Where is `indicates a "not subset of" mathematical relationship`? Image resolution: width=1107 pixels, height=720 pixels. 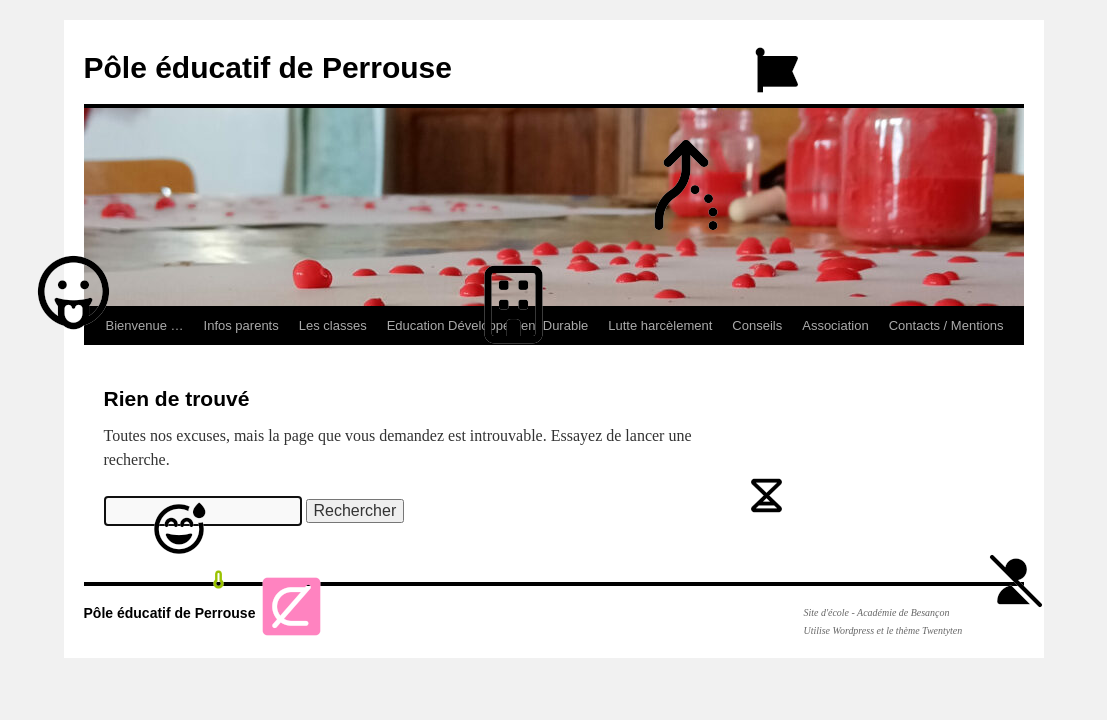
indicates a "not subset of" mathematical relationship is located at coordinates (291, 606).